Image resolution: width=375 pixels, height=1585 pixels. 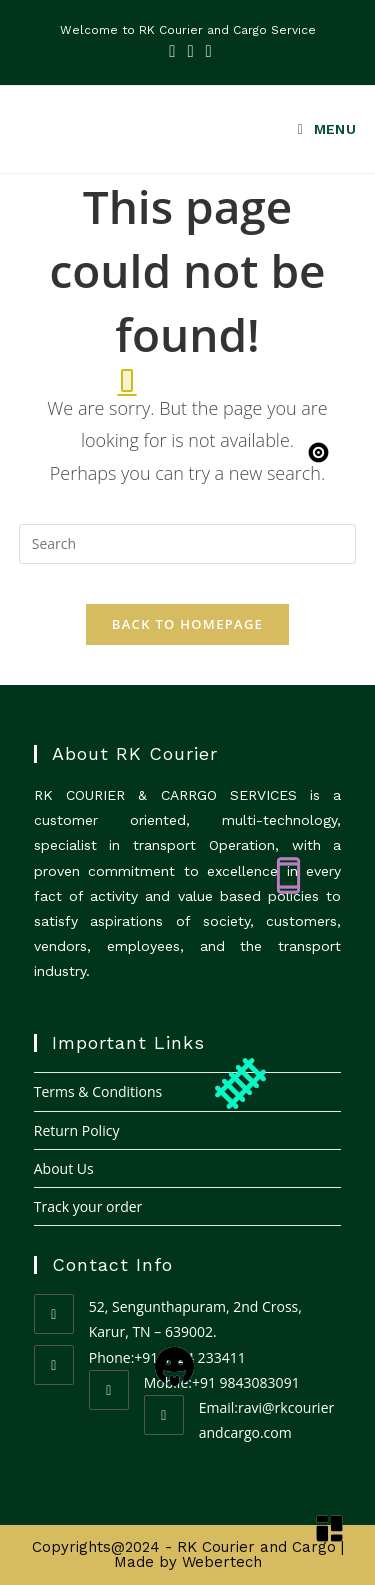 I want to click on view train or rail transit options, so click(x=240, y=1083).